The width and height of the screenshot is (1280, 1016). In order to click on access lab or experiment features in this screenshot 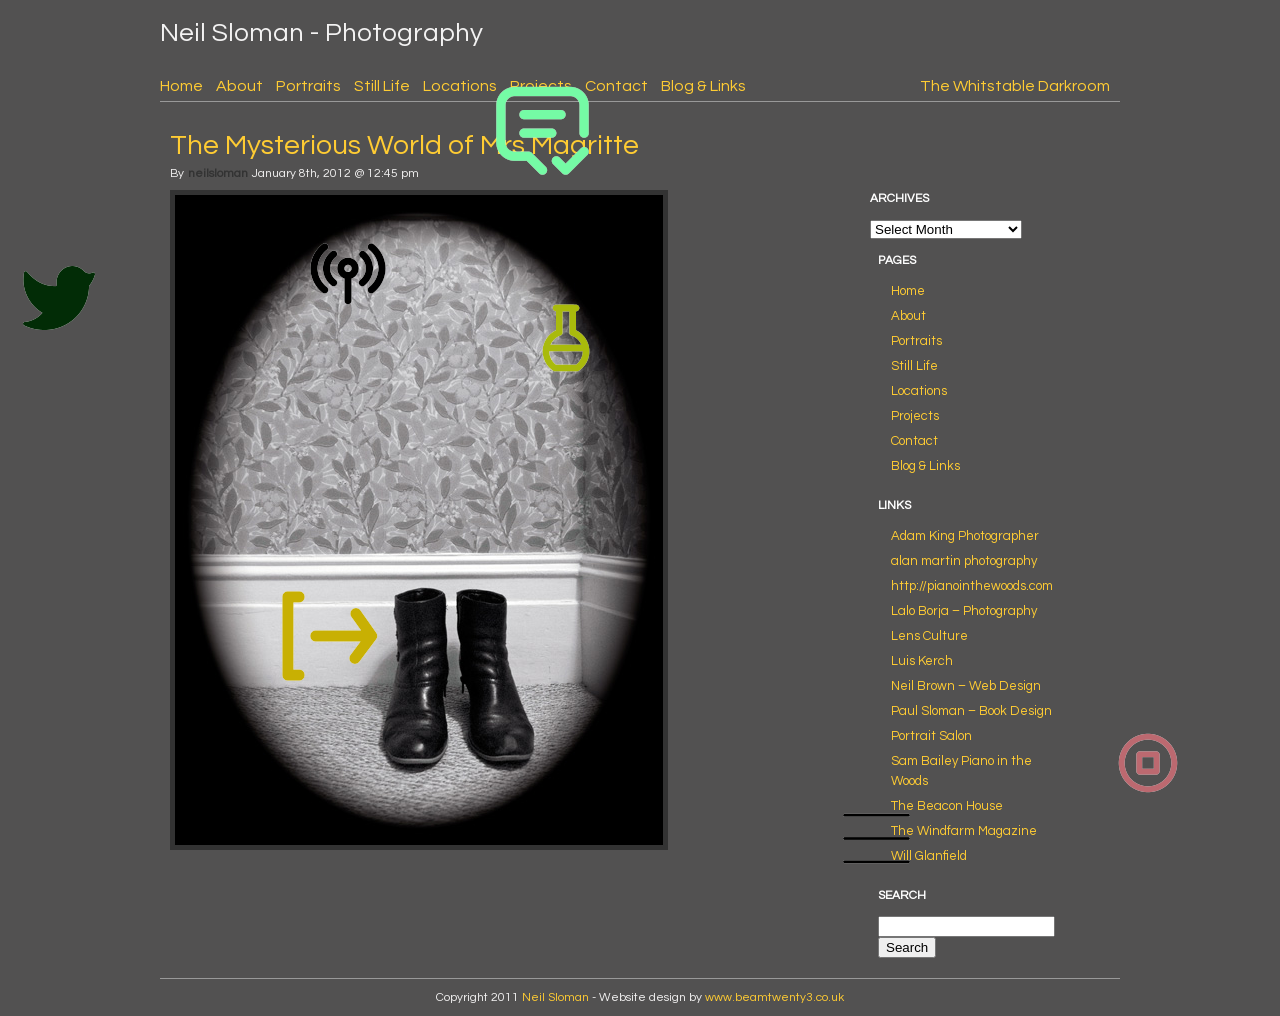, I will do `click(566, 338)`.